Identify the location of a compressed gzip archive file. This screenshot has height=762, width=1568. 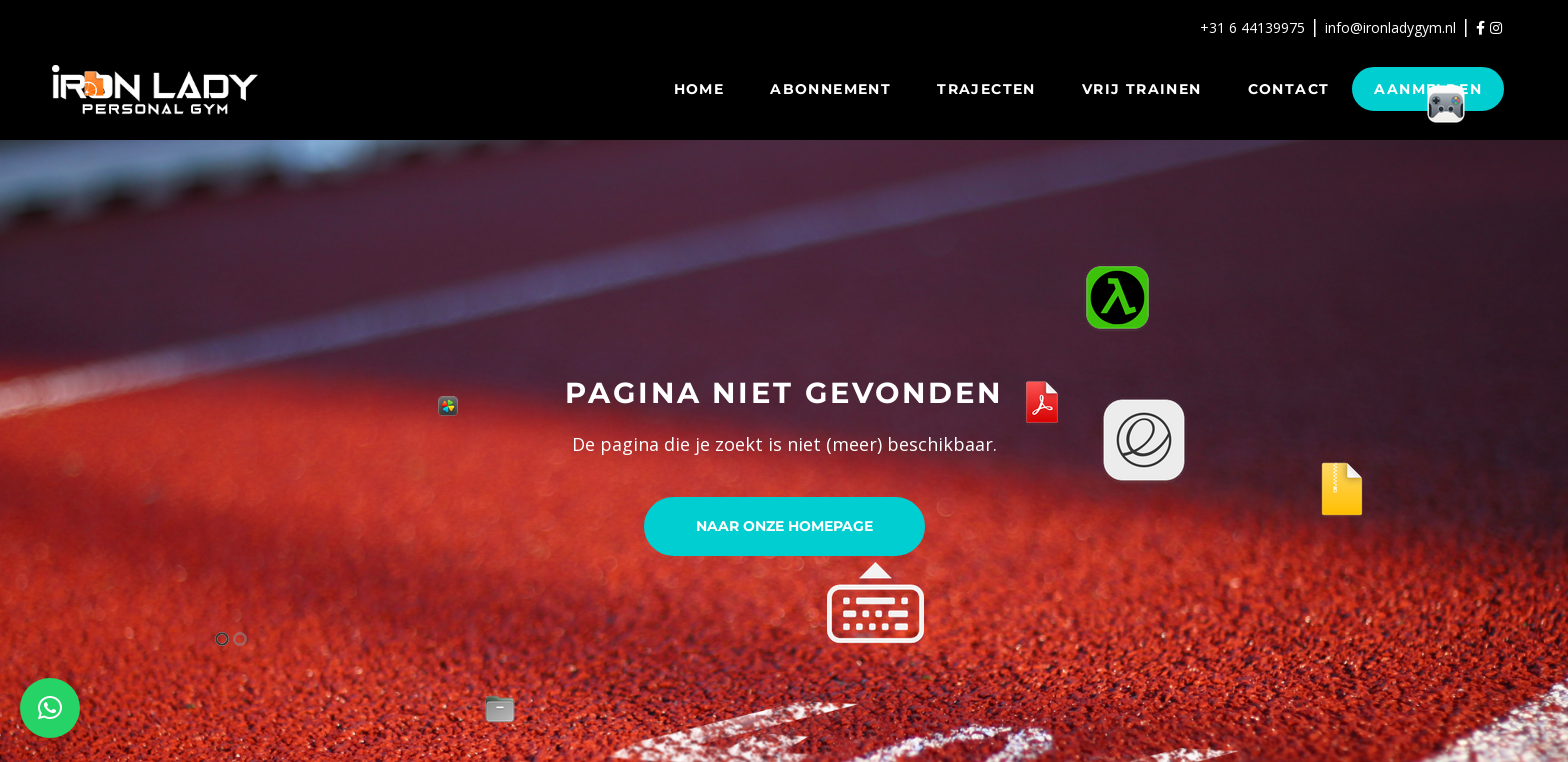
(1342, 490).